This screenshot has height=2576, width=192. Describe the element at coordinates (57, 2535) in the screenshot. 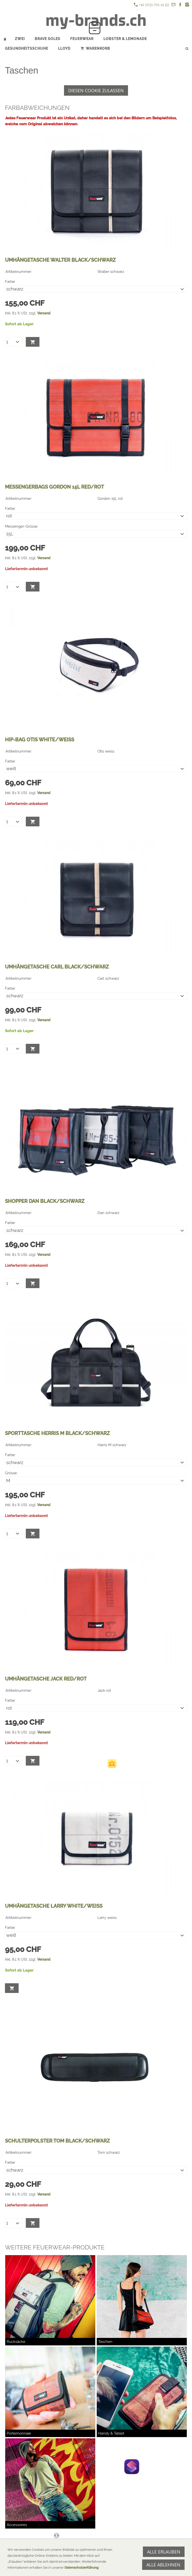

I see `launch the GNOME Robots game` at that location.